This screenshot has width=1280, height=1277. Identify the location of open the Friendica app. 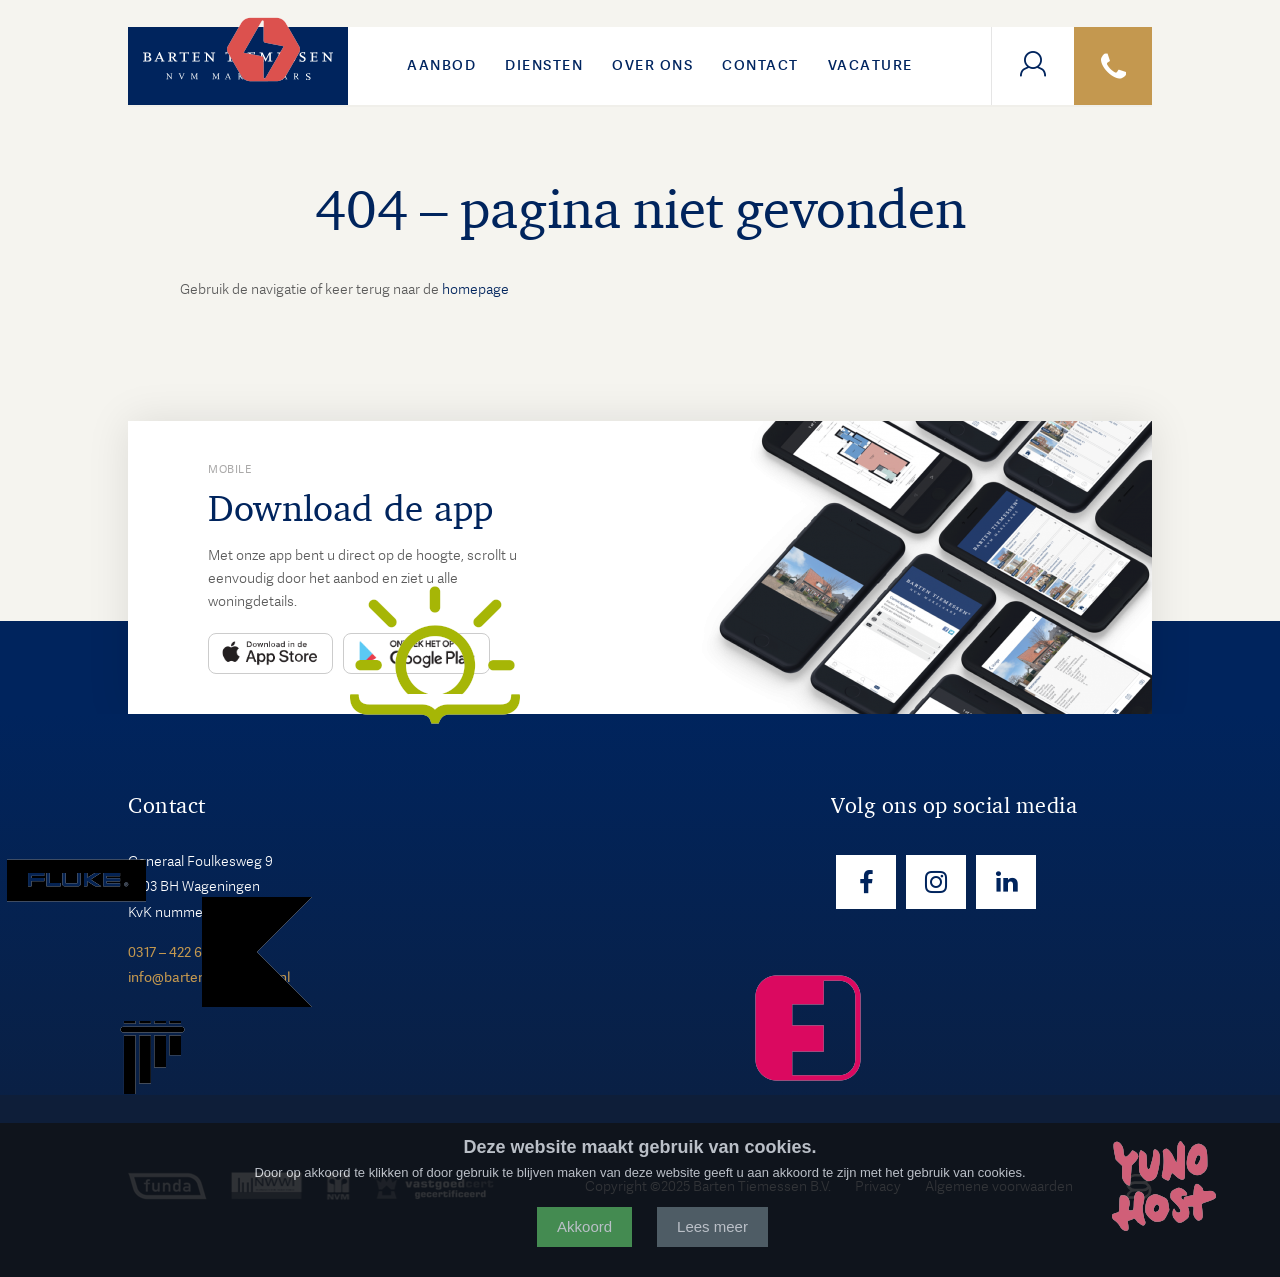
(808, 1028).